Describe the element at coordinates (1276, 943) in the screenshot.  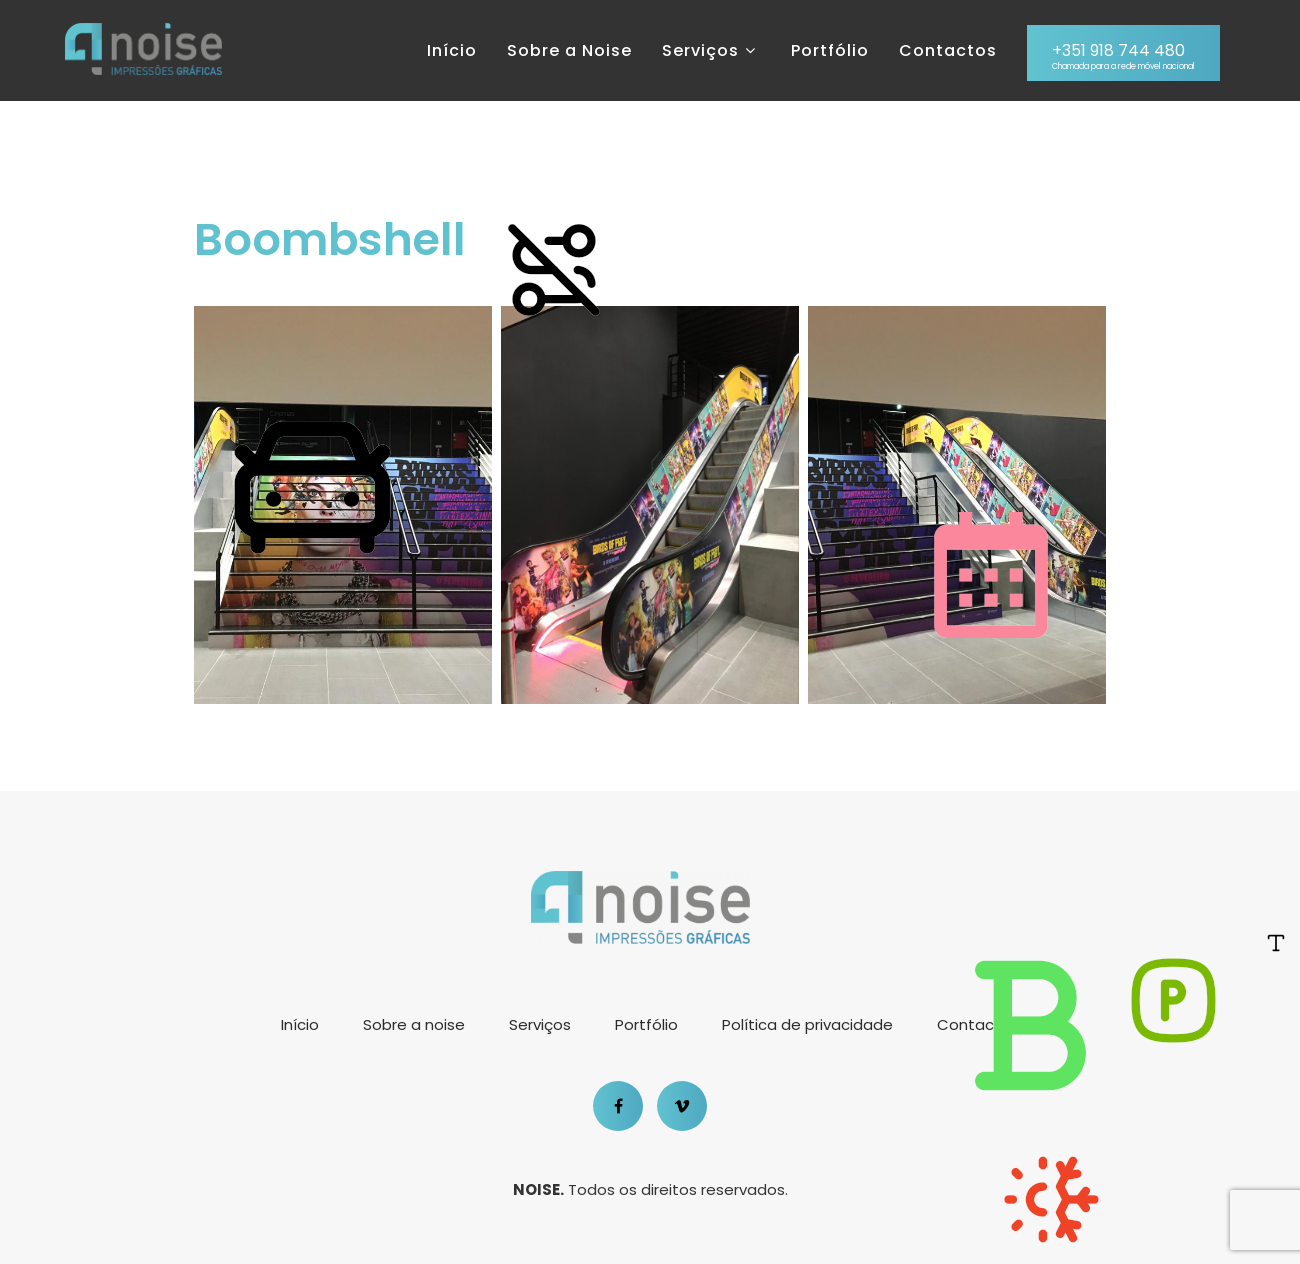
I see `access text formatting options` at that location.